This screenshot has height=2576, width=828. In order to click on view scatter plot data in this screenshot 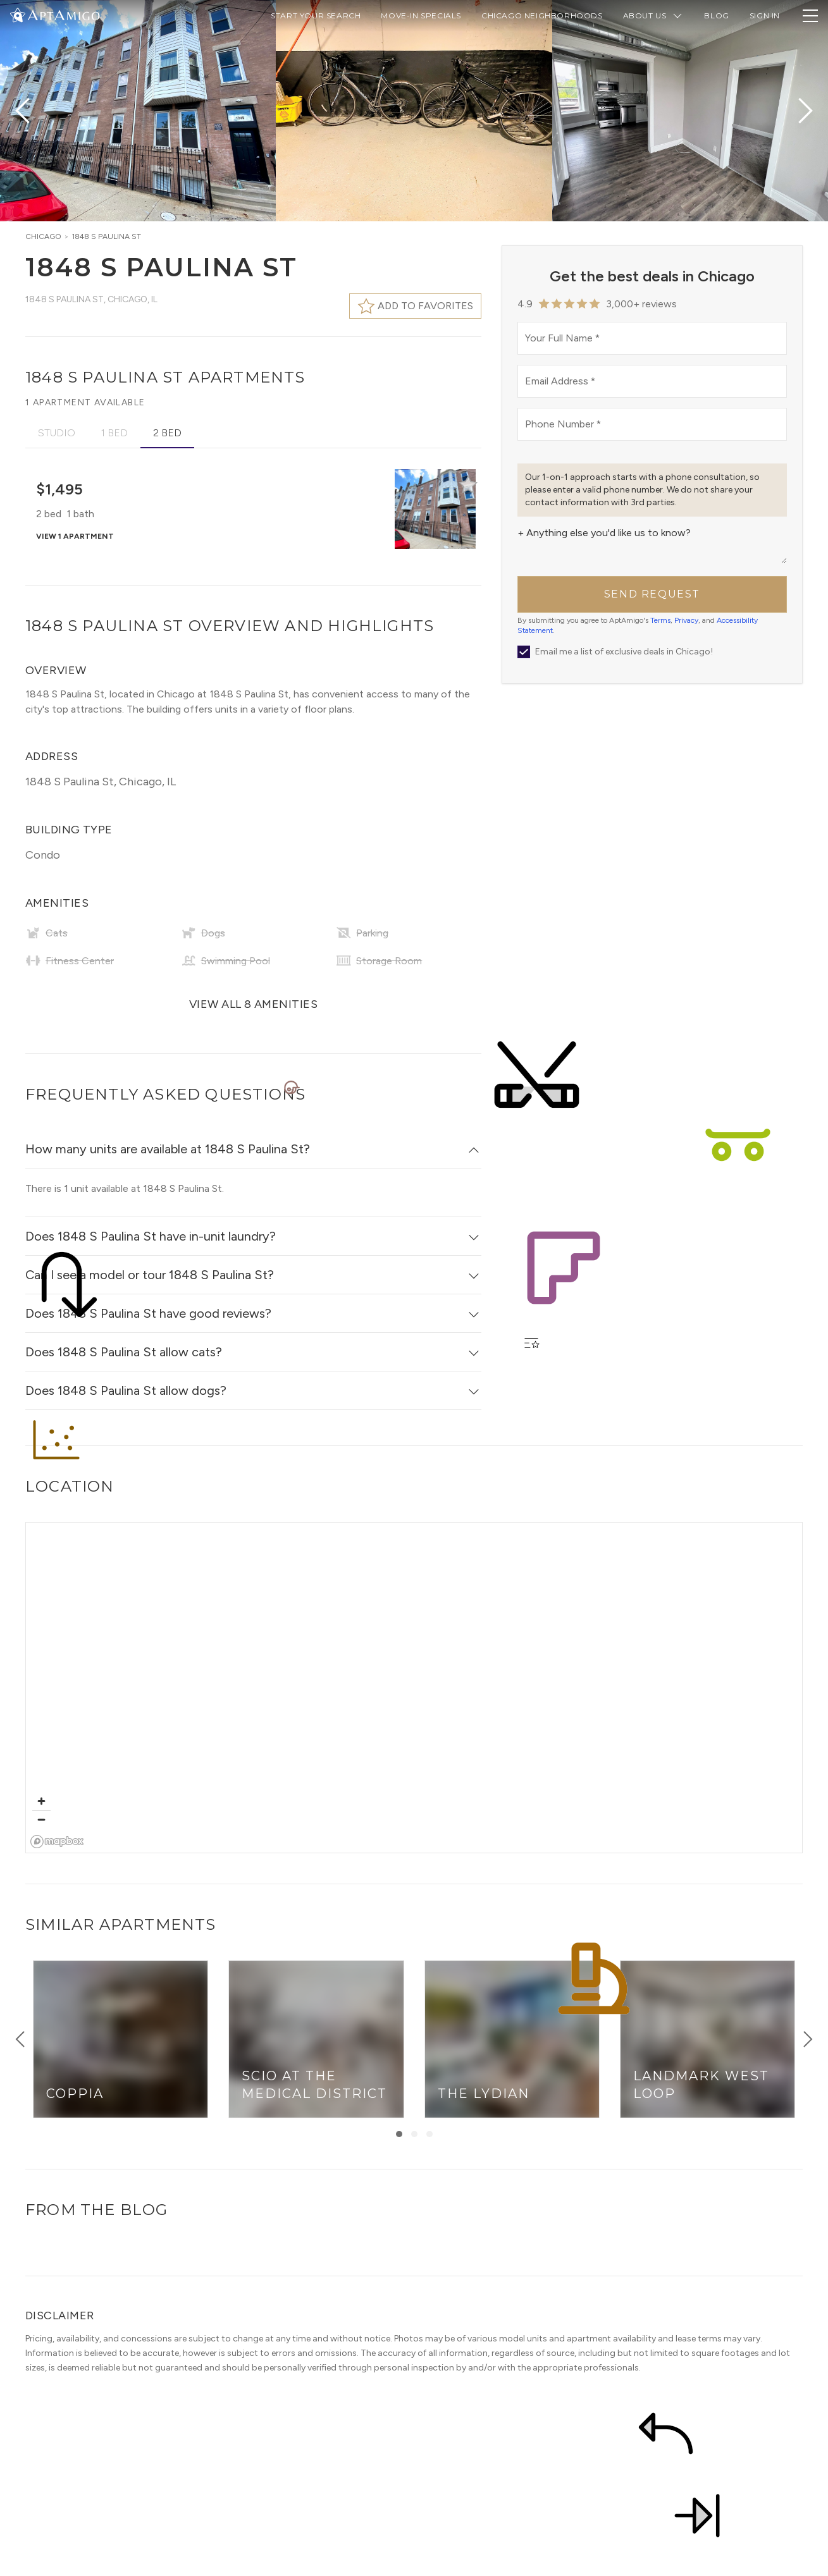, I will do `click(56, 1440)`.